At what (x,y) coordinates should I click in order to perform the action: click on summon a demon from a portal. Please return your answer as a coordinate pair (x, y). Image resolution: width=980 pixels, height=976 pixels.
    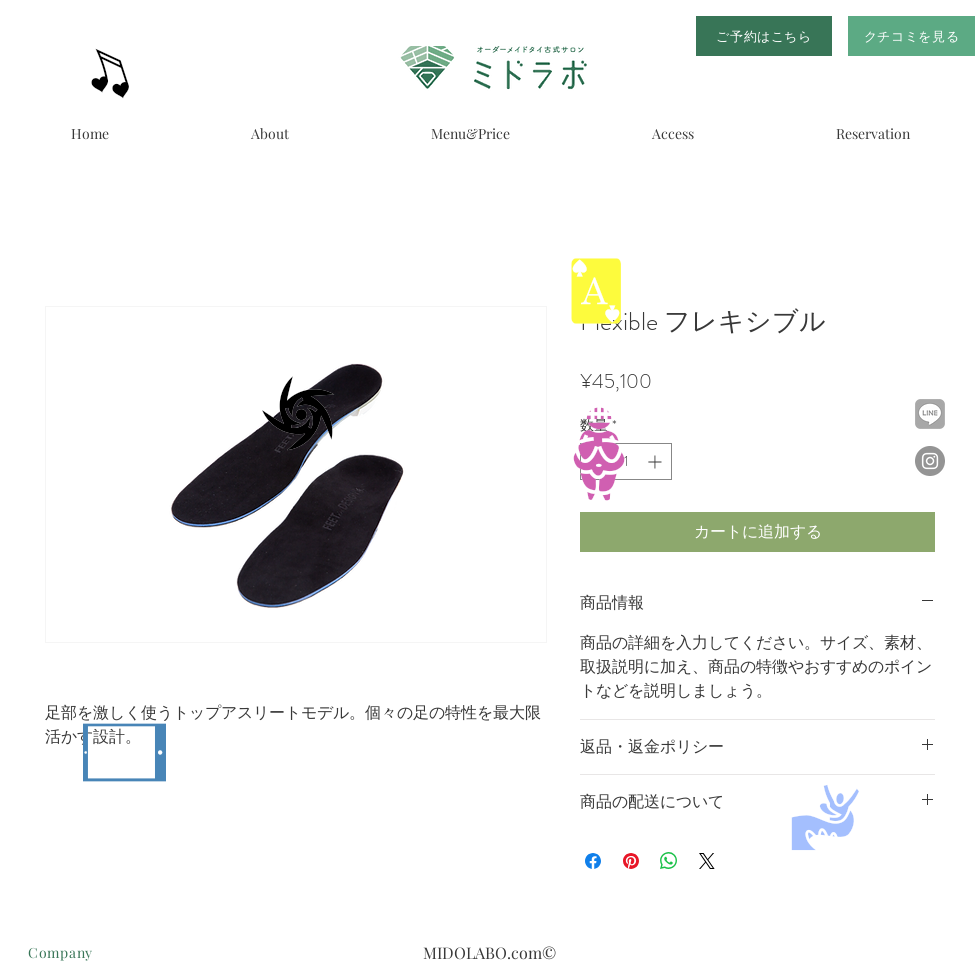
    Looking at the image, I should click on (825, 816).